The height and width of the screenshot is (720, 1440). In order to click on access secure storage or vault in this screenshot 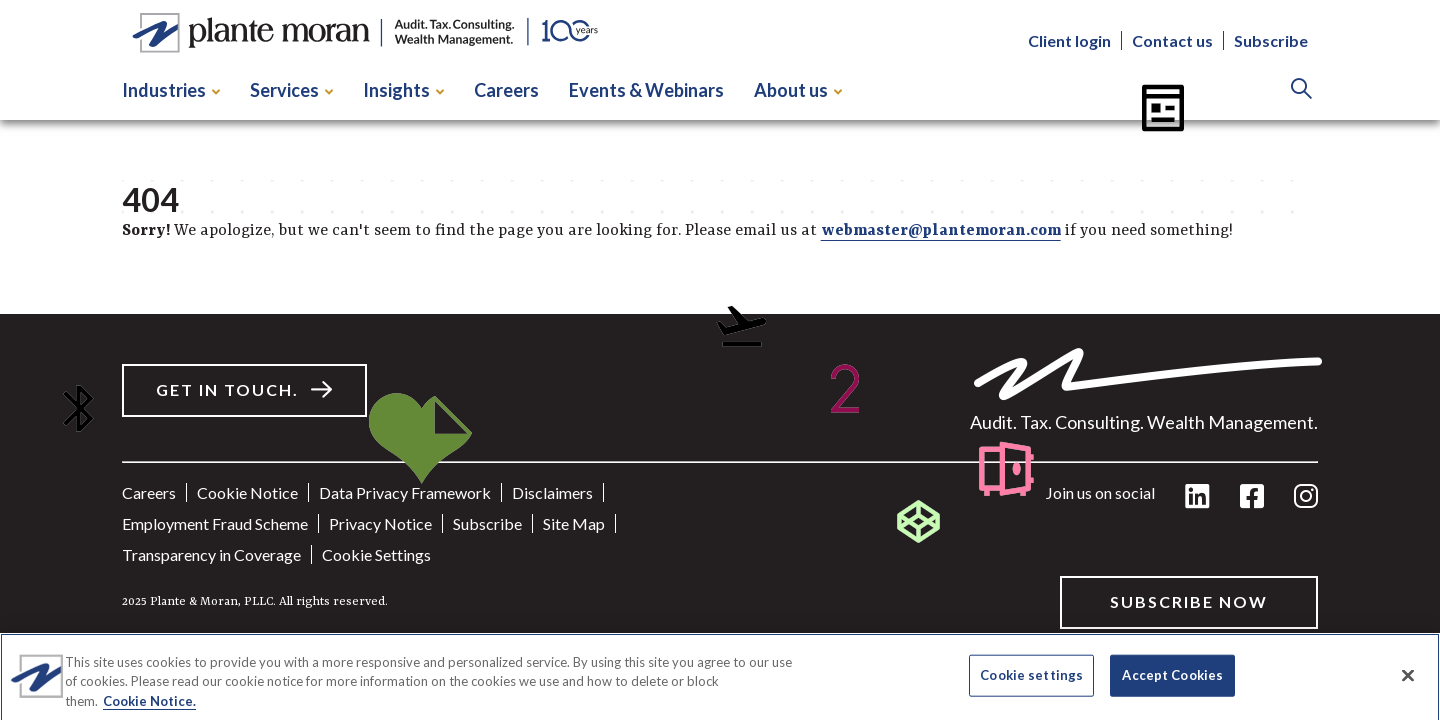, I will do `click(1005, 470)`.